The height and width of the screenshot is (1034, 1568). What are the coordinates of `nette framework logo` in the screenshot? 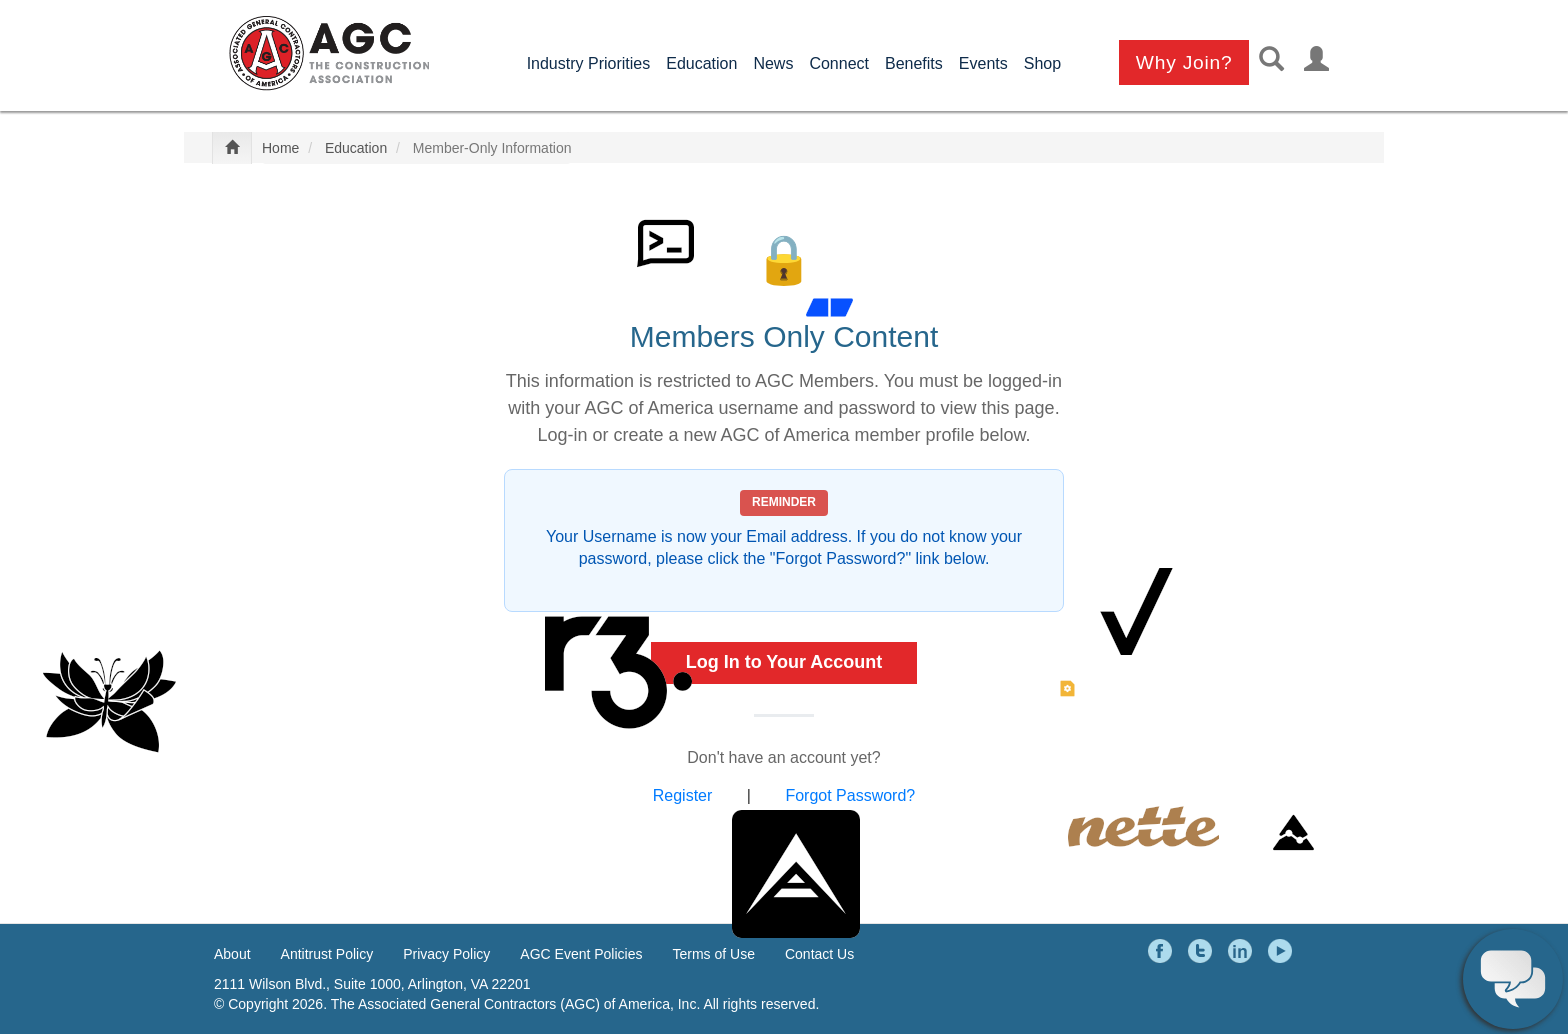 It's located at (1143, 826).